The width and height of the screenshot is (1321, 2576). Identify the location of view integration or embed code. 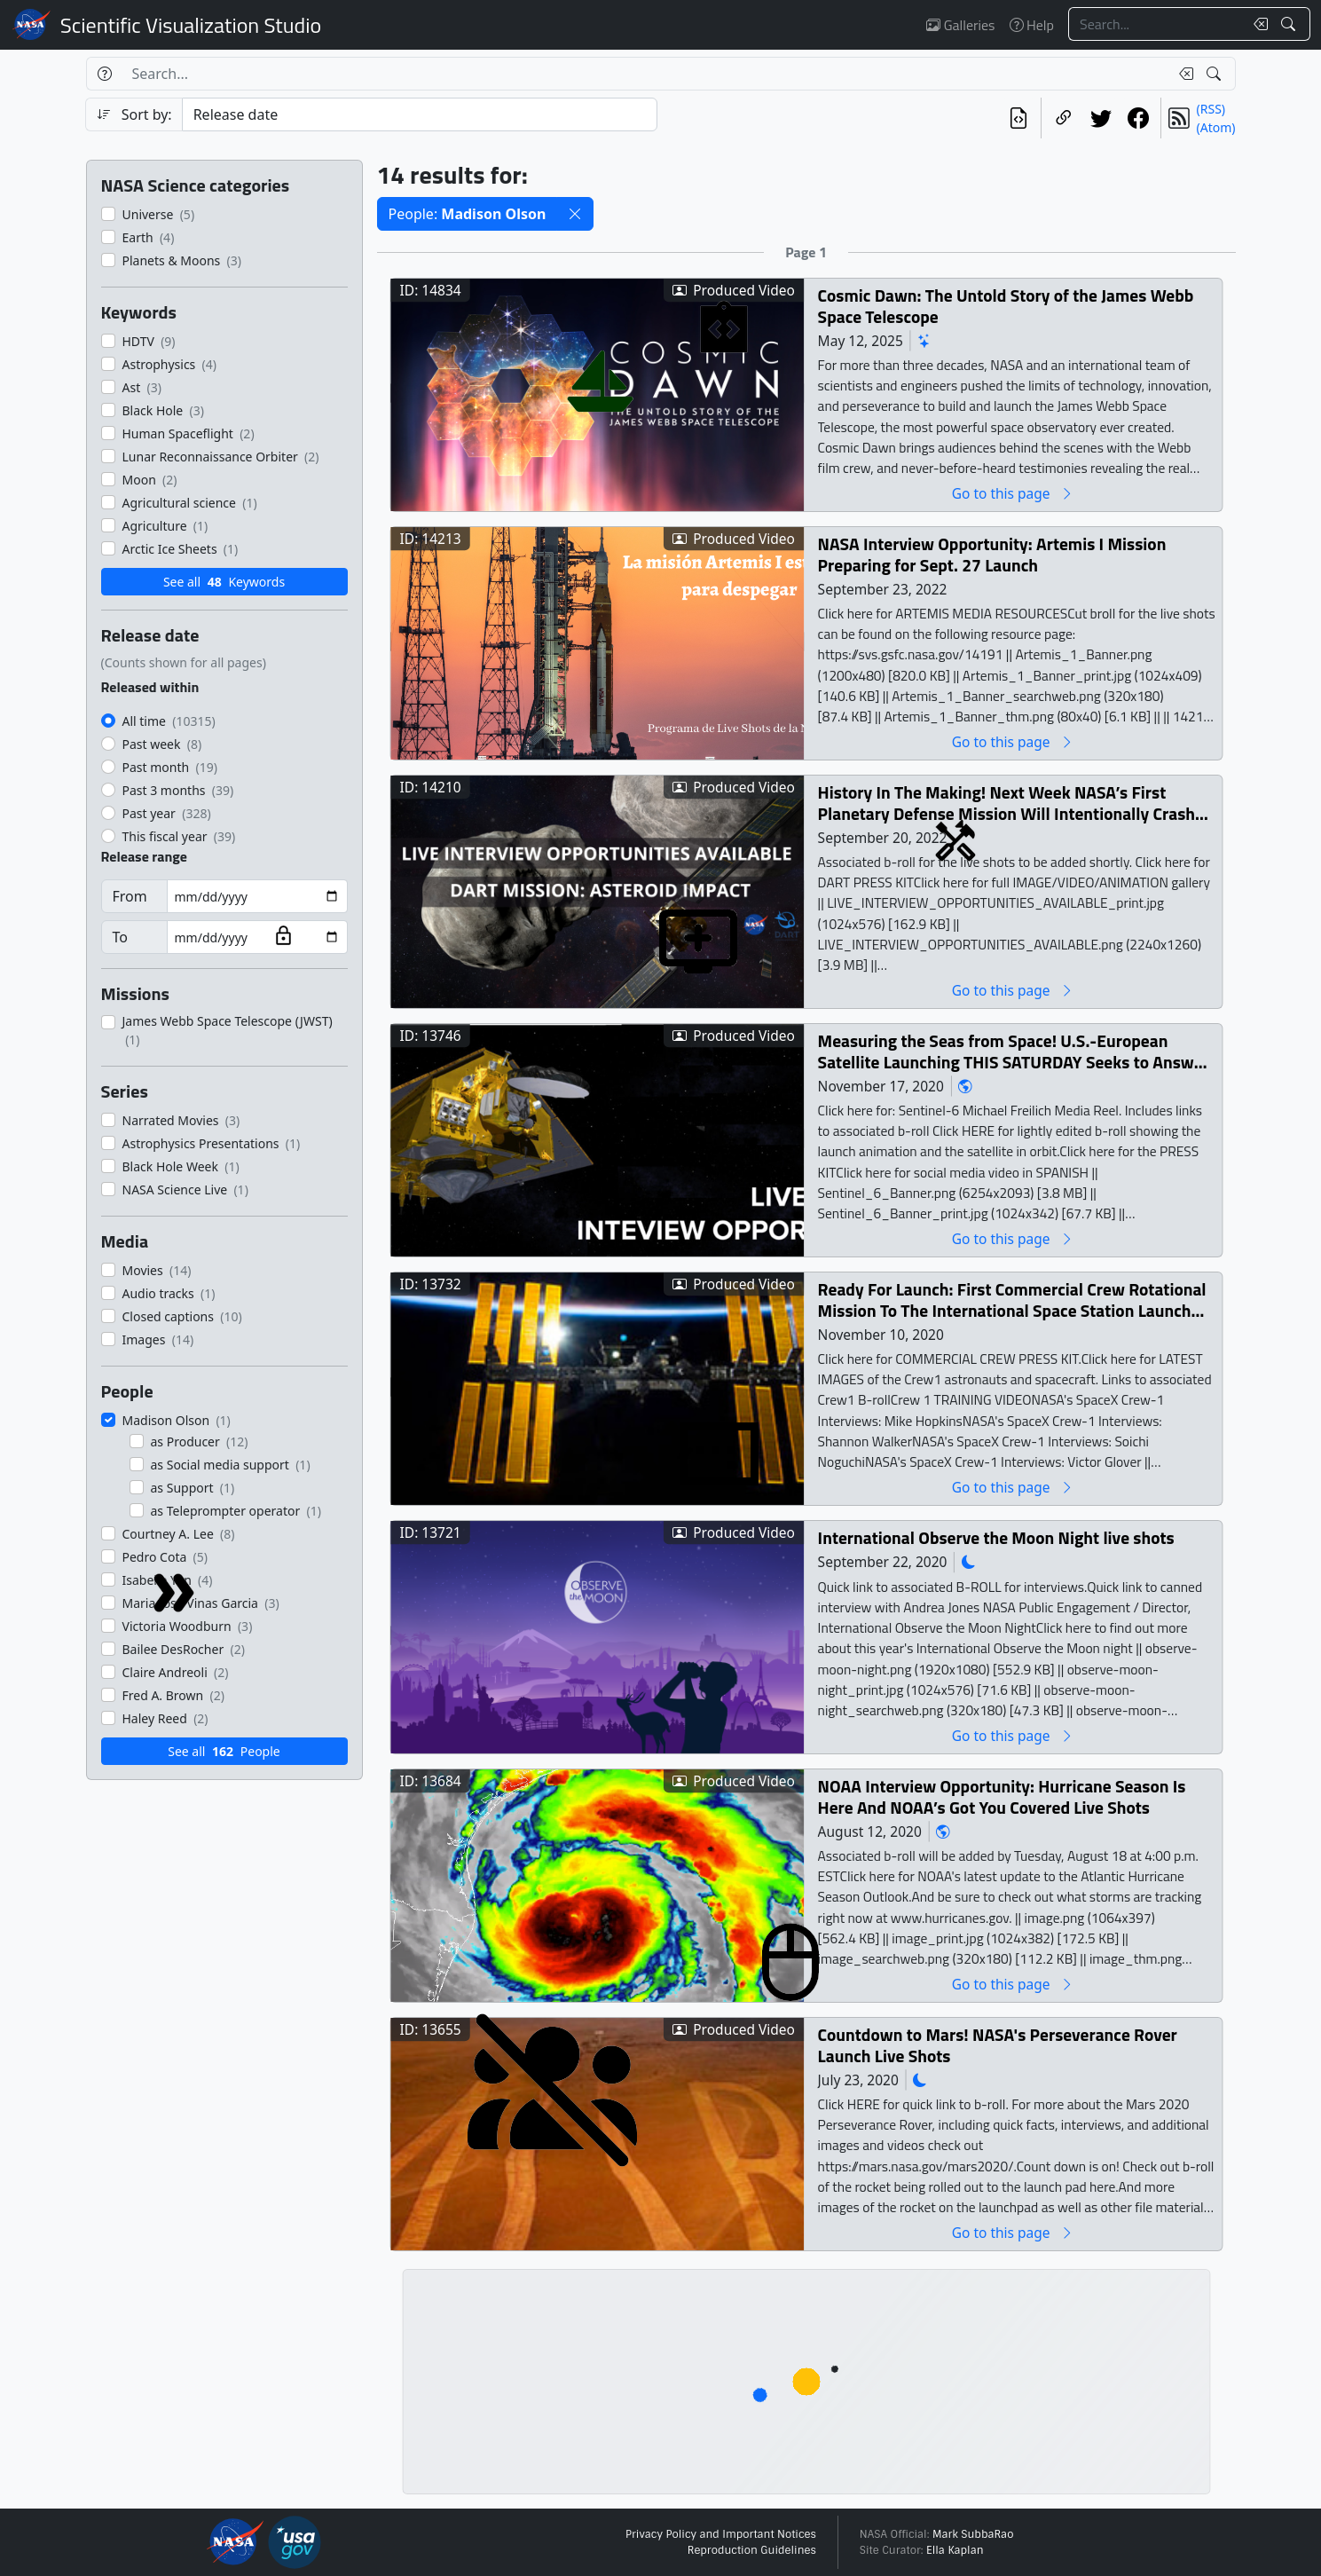
(724, 329).